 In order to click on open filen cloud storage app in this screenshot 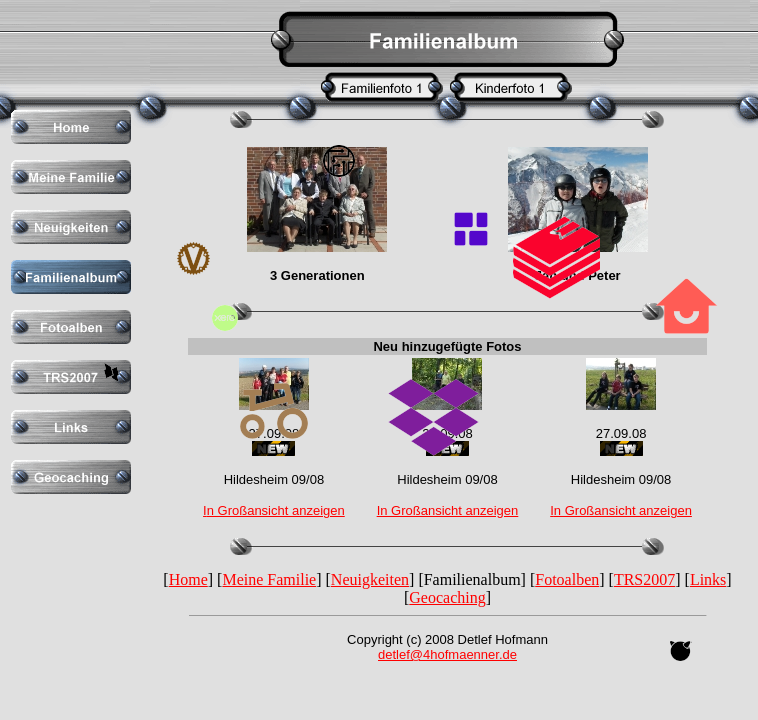, I will do `click(339, 161)`.